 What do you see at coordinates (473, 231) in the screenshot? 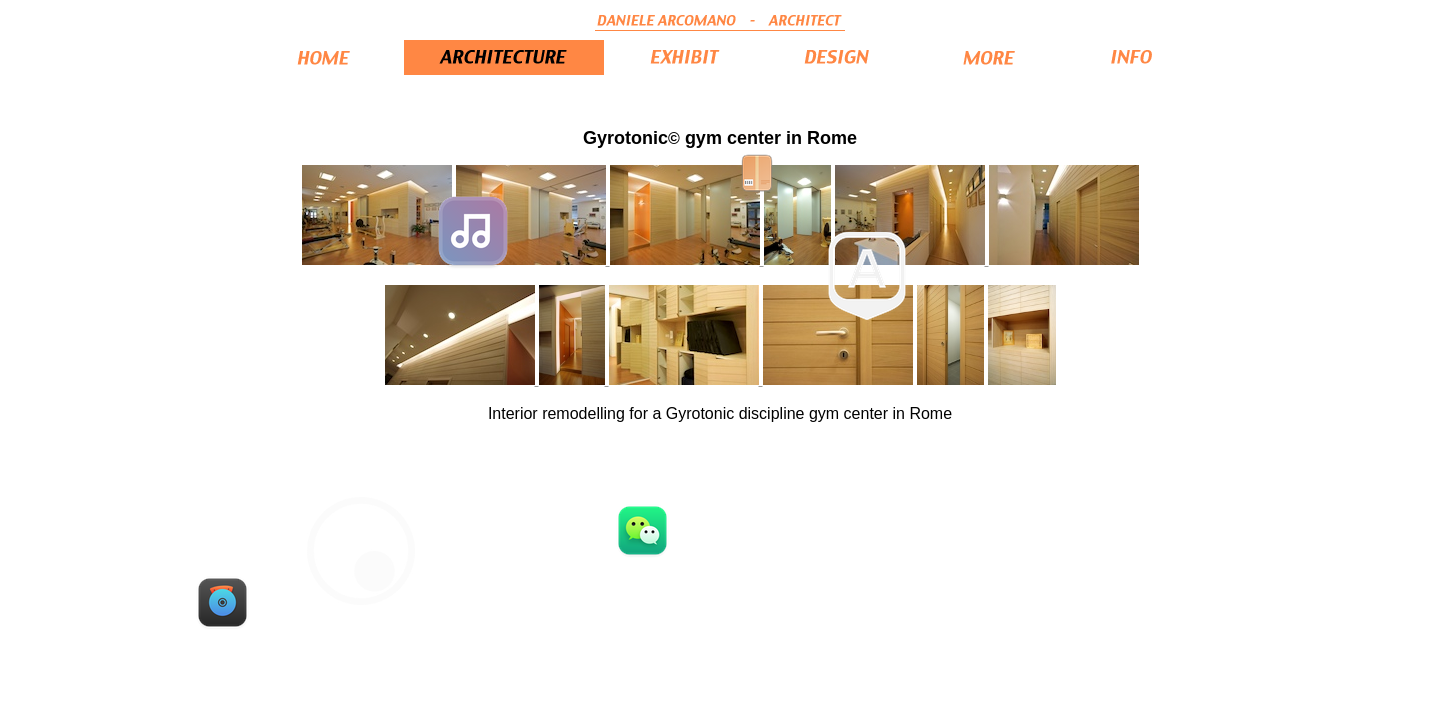
I see `open mousai music recognition app` at bounding box center [473, 231].